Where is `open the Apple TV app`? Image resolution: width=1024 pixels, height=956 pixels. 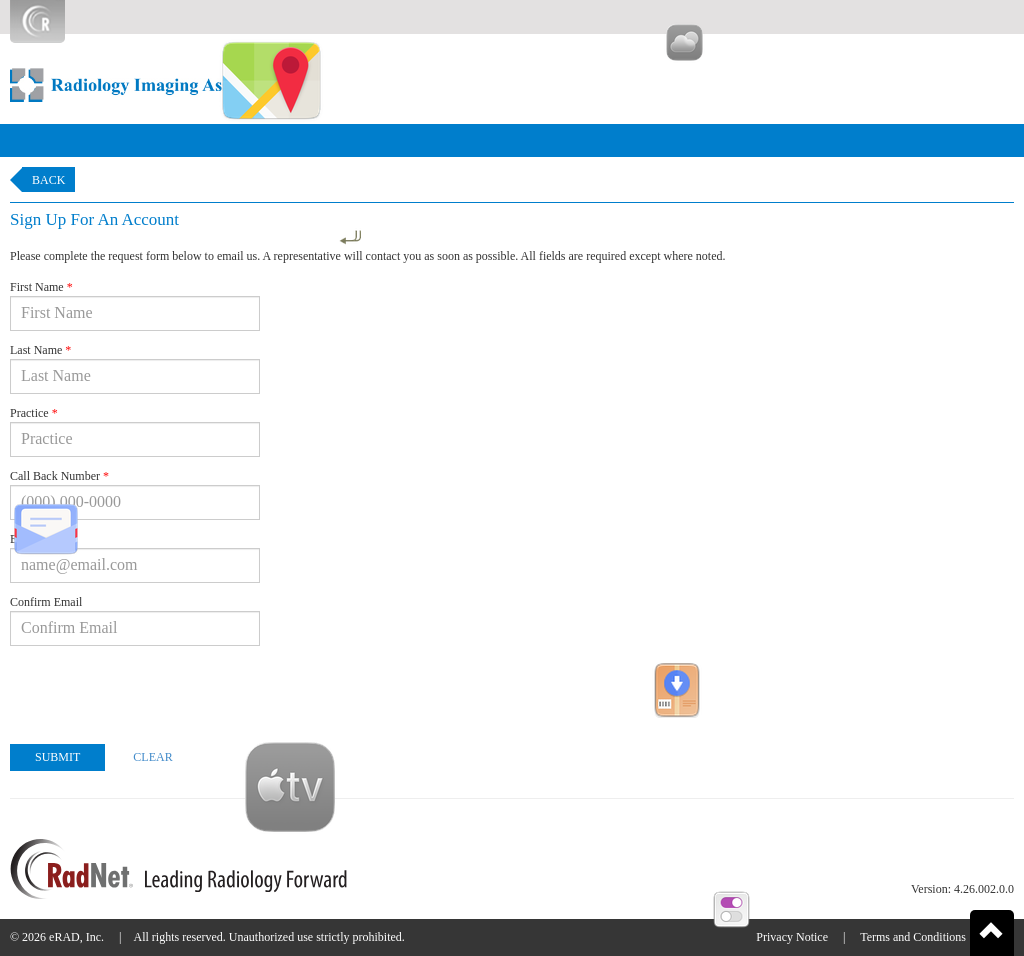
open the Apple TV app is located at coordinates (290, 787).